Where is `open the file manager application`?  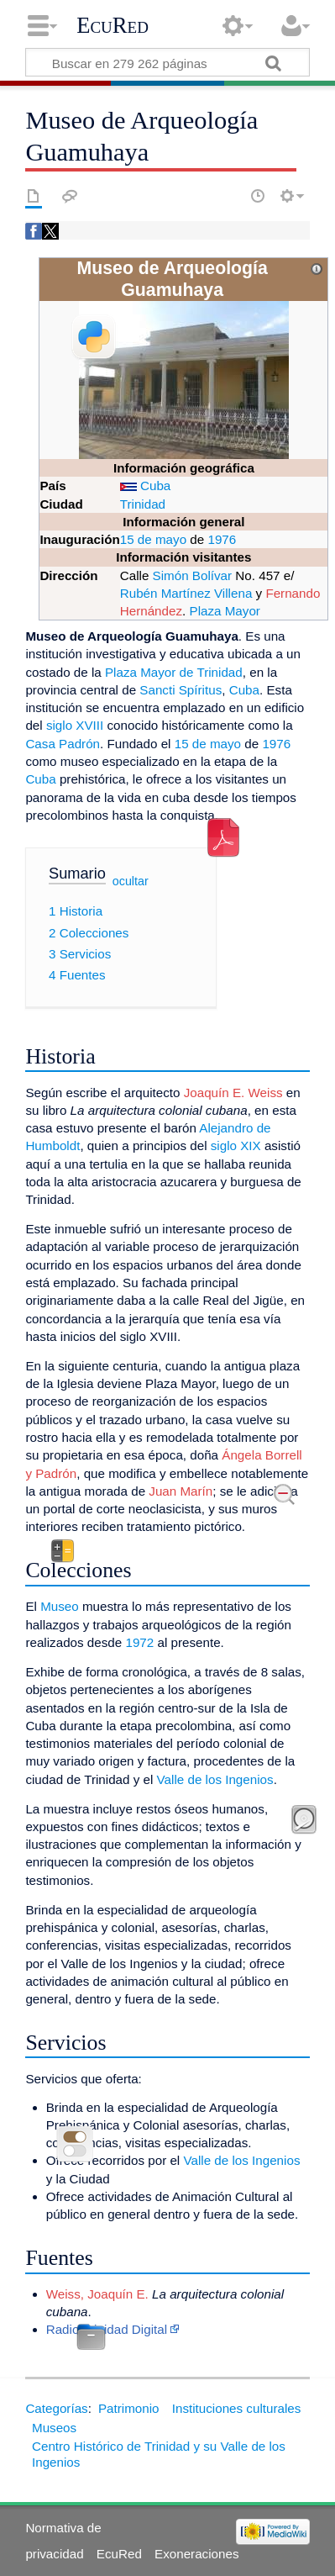 open the file manager application is located at coordinates (91, 2336).